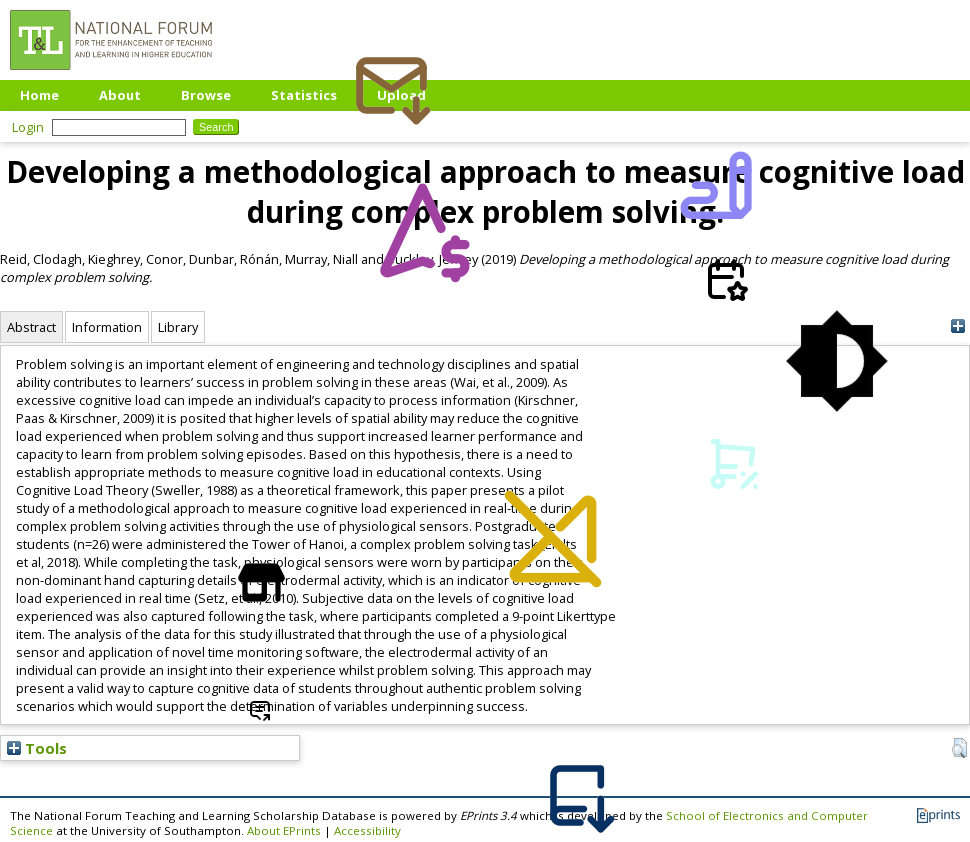  I want to click on share a message or conversation, so click(260, 710).